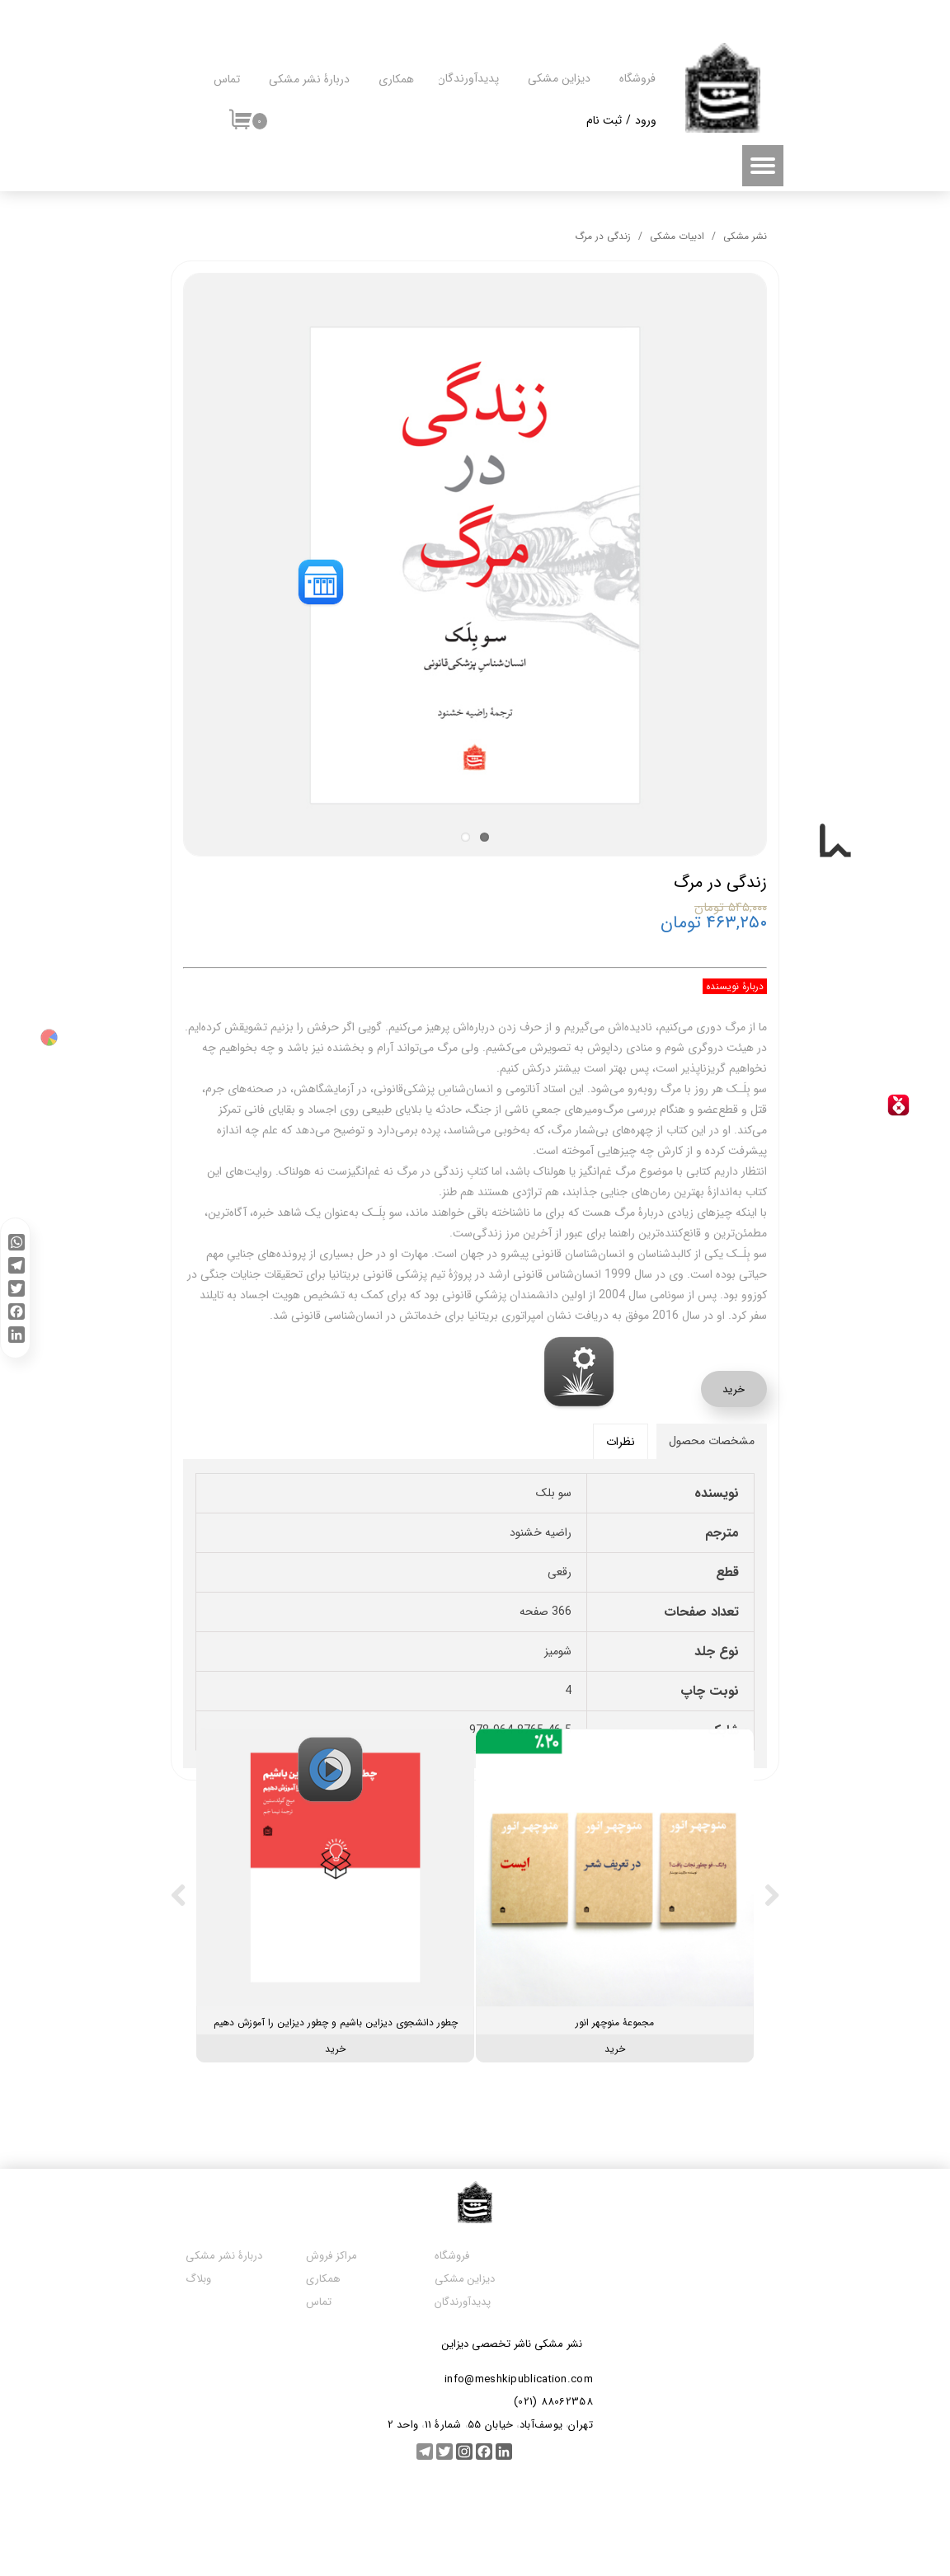 The image size is (950, 2576). Describe the element at coordinates (330, 1769) in the screenshot. I see `open openshot video editor` at that location.